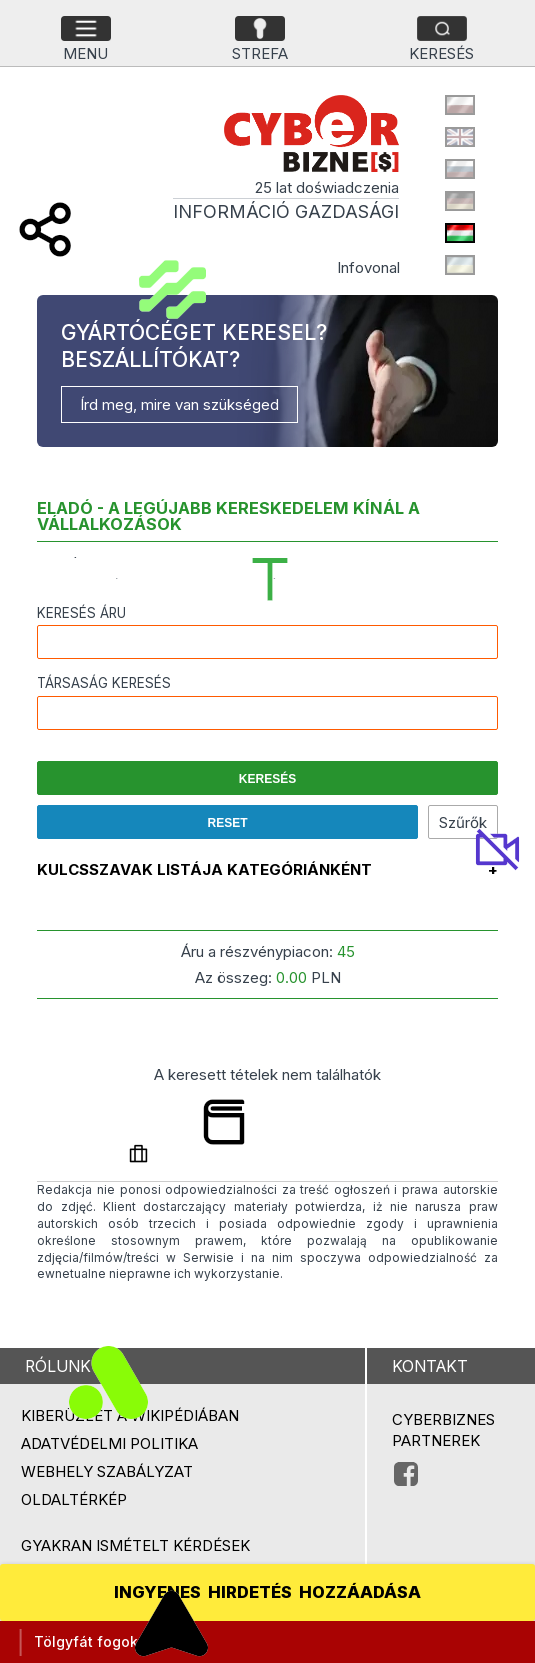 This screenshot has width=535, height=1663. What do you see at coordinates (270, 578) in the screenshot?
I see `insert or edit text` at bounding box center [270, 578].